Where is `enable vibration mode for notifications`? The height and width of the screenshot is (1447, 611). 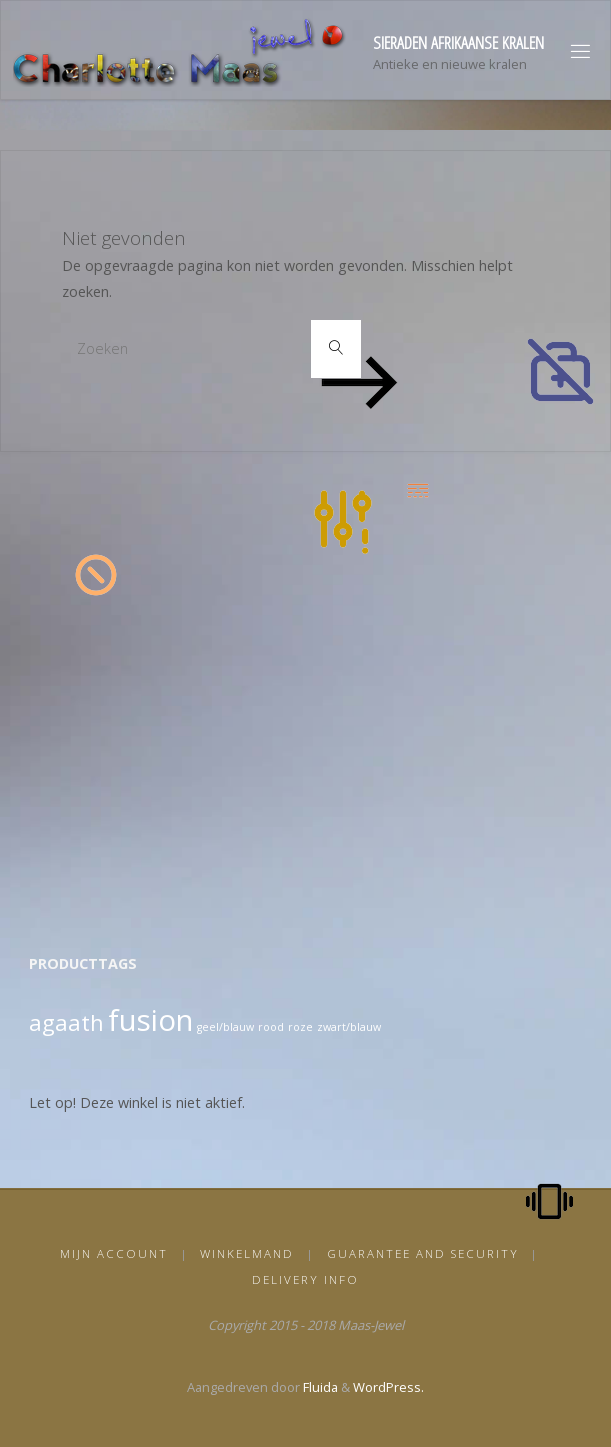 enable vibration mode for notifications is located at coordinates (549, 1201).